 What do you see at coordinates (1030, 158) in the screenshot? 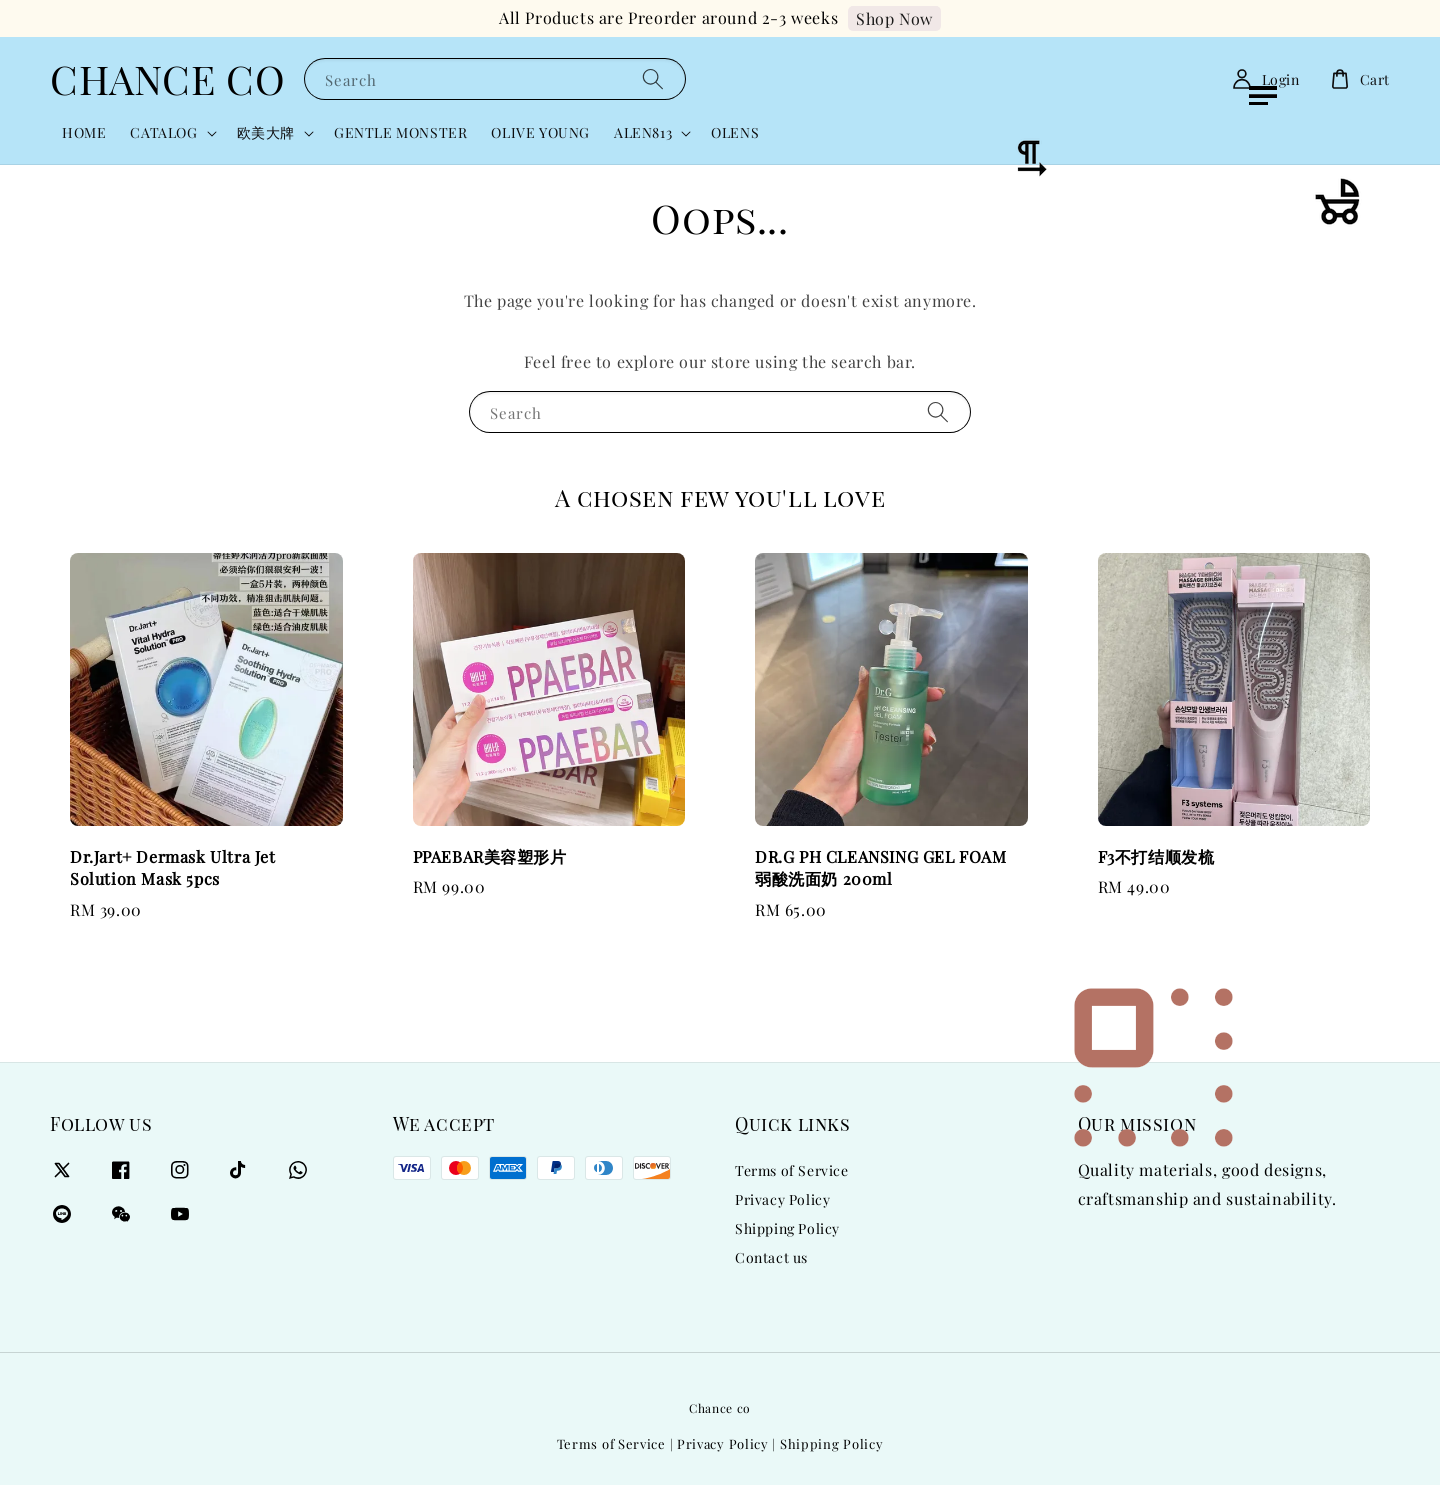
I see `set text direction to left-to-right` at bounding box center [1030, 158].